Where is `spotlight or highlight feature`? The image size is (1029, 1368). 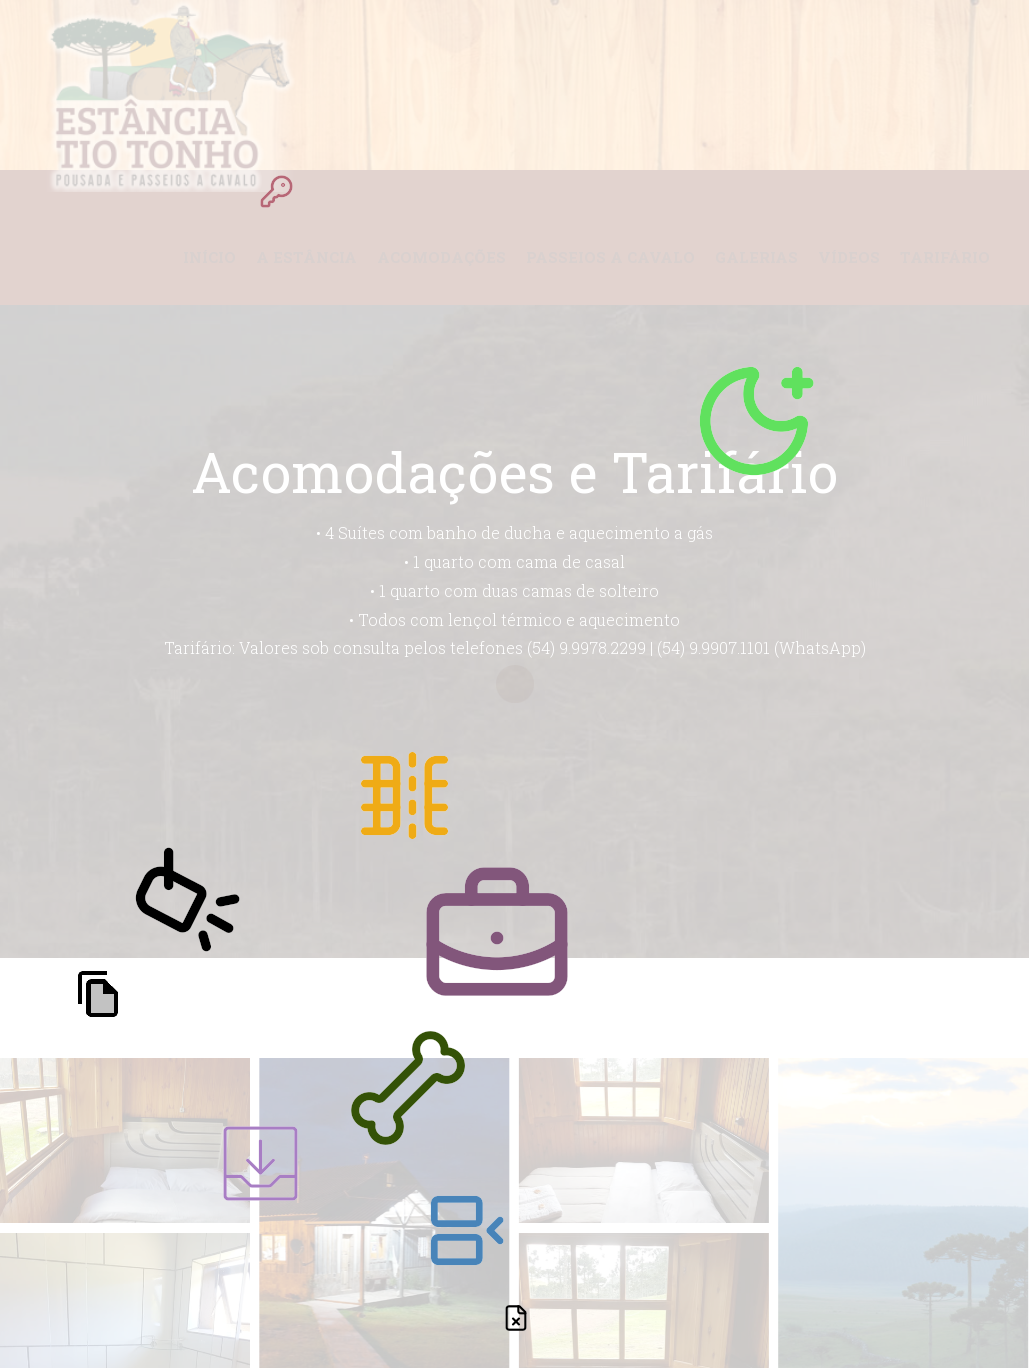
spotlight or highlight feature is located at coordinates (187, 899).